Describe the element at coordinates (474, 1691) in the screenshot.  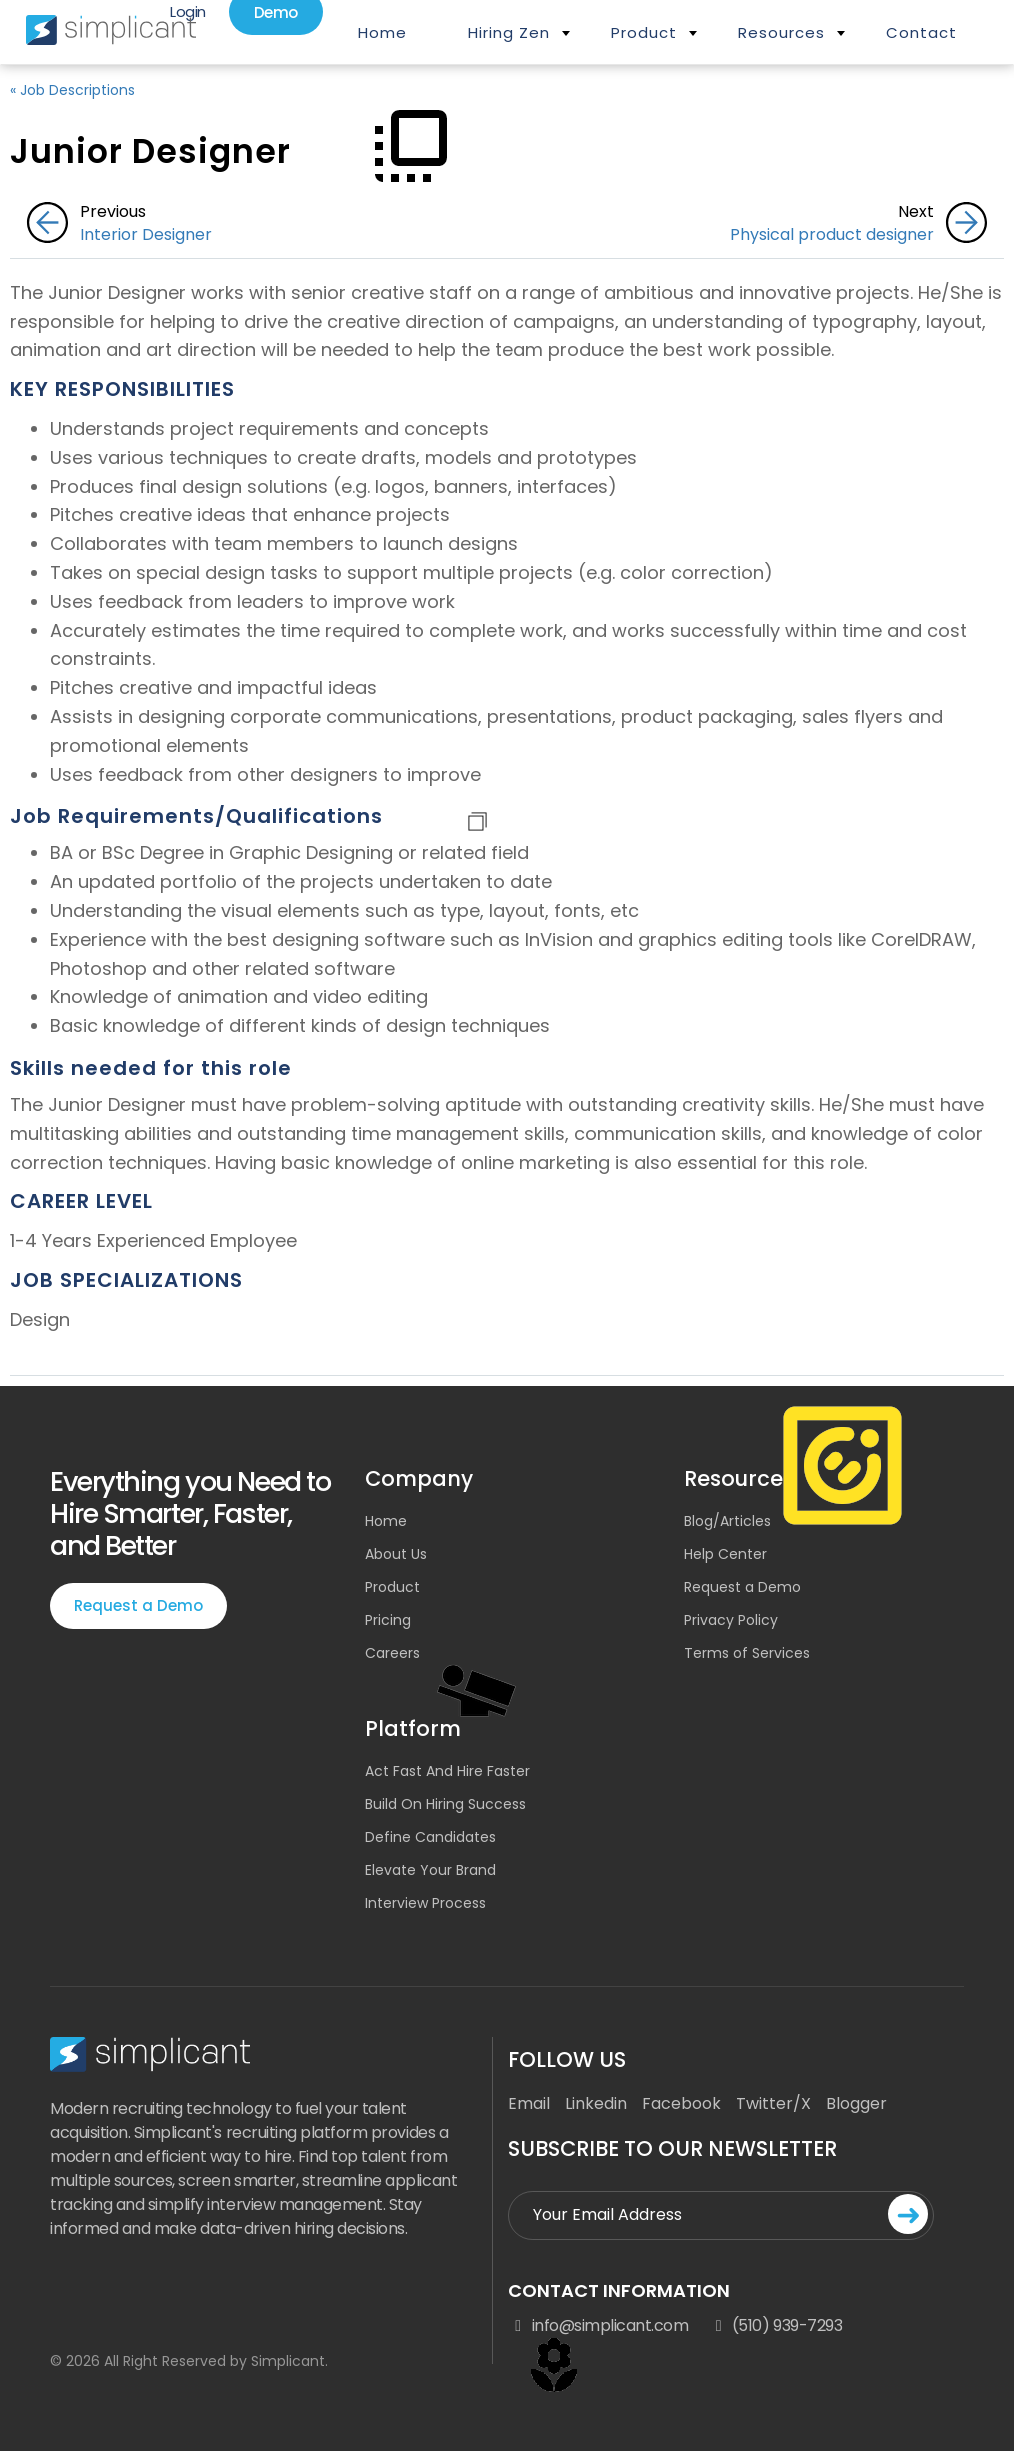
I see `indicates lie-flat seat availability on flight` at that location.